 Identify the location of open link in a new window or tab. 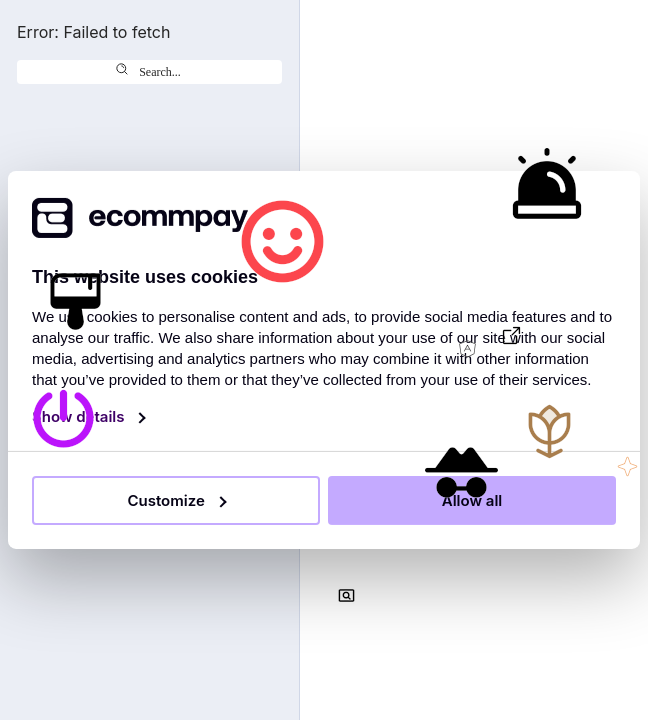
(511, 335).